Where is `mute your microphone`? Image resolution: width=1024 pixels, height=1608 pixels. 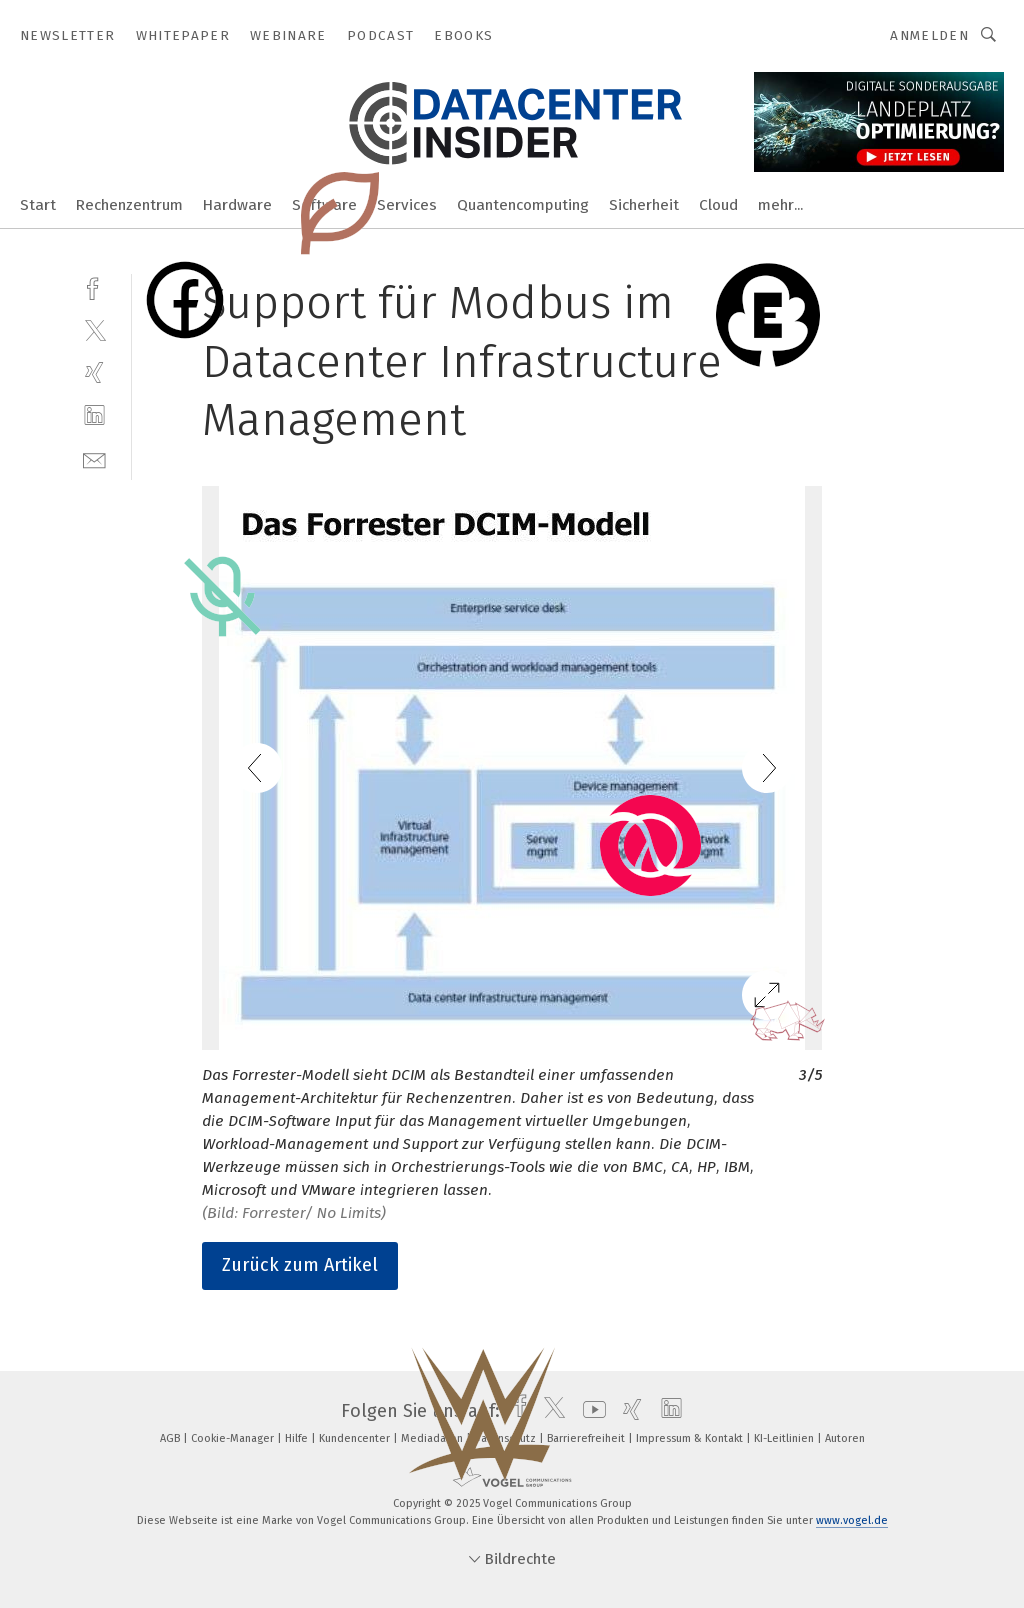 mute your microphone is located at coordinates (222, 596).